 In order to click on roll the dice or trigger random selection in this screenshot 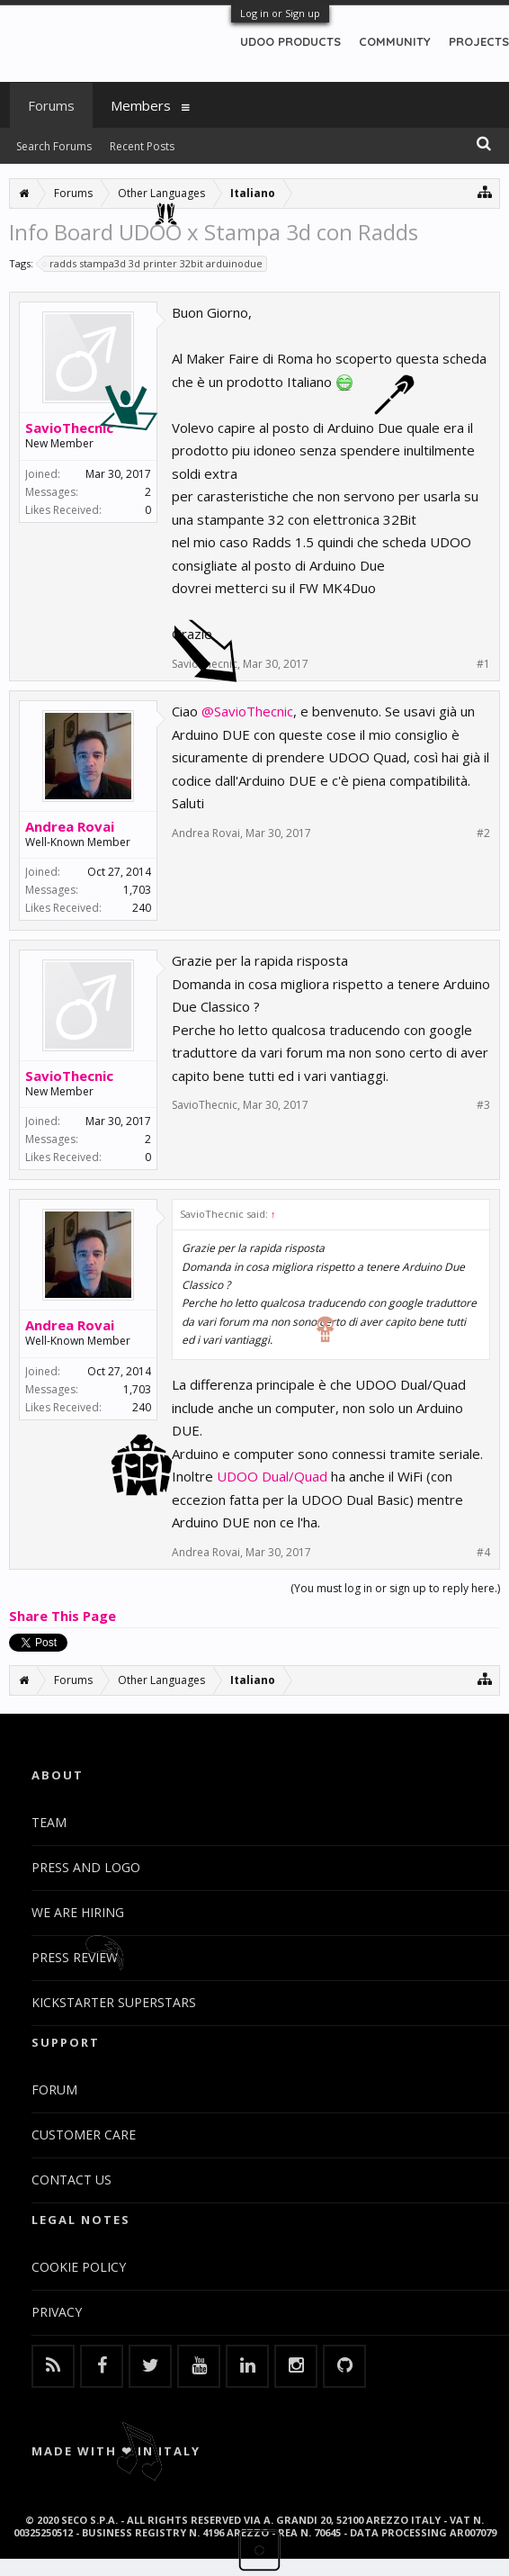, I will do `click(259, 2550)`.